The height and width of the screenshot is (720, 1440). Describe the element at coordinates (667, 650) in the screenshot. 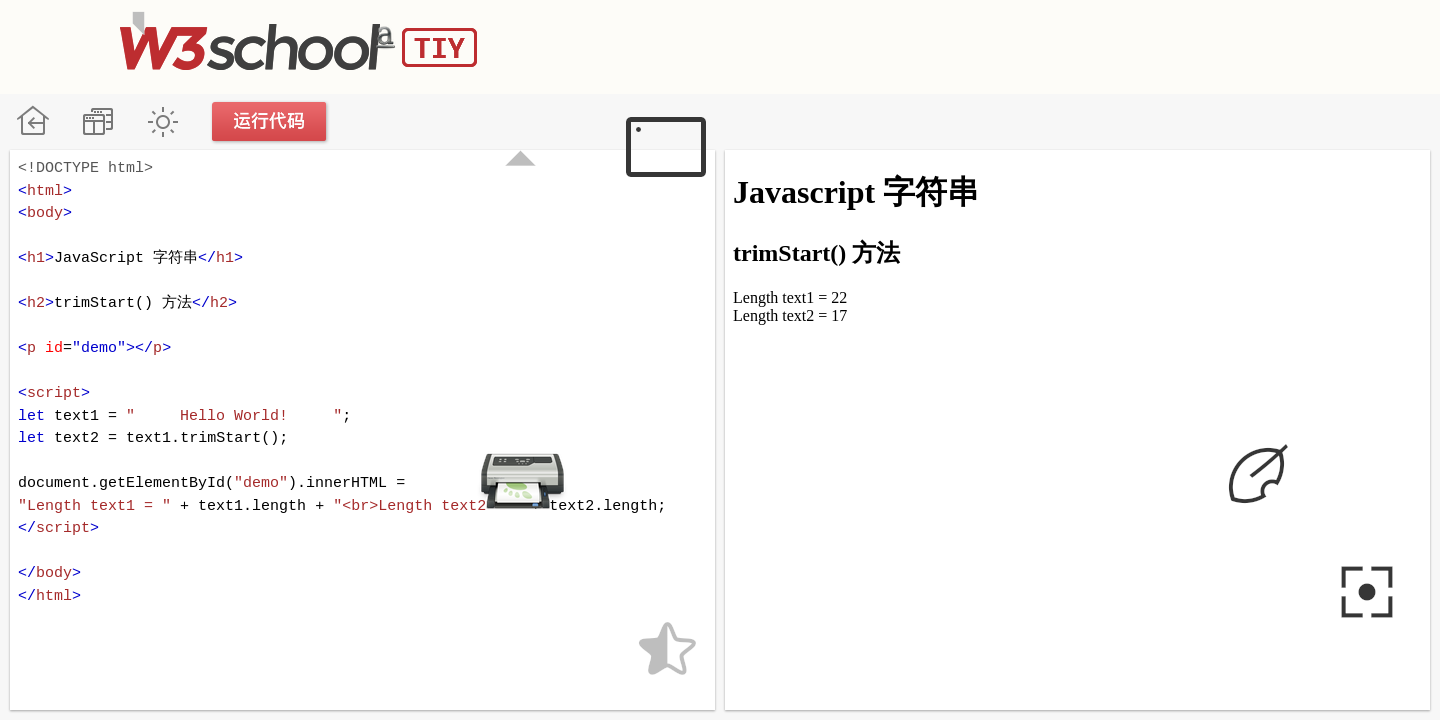

I see `indicates a partial or half rating` at that location.